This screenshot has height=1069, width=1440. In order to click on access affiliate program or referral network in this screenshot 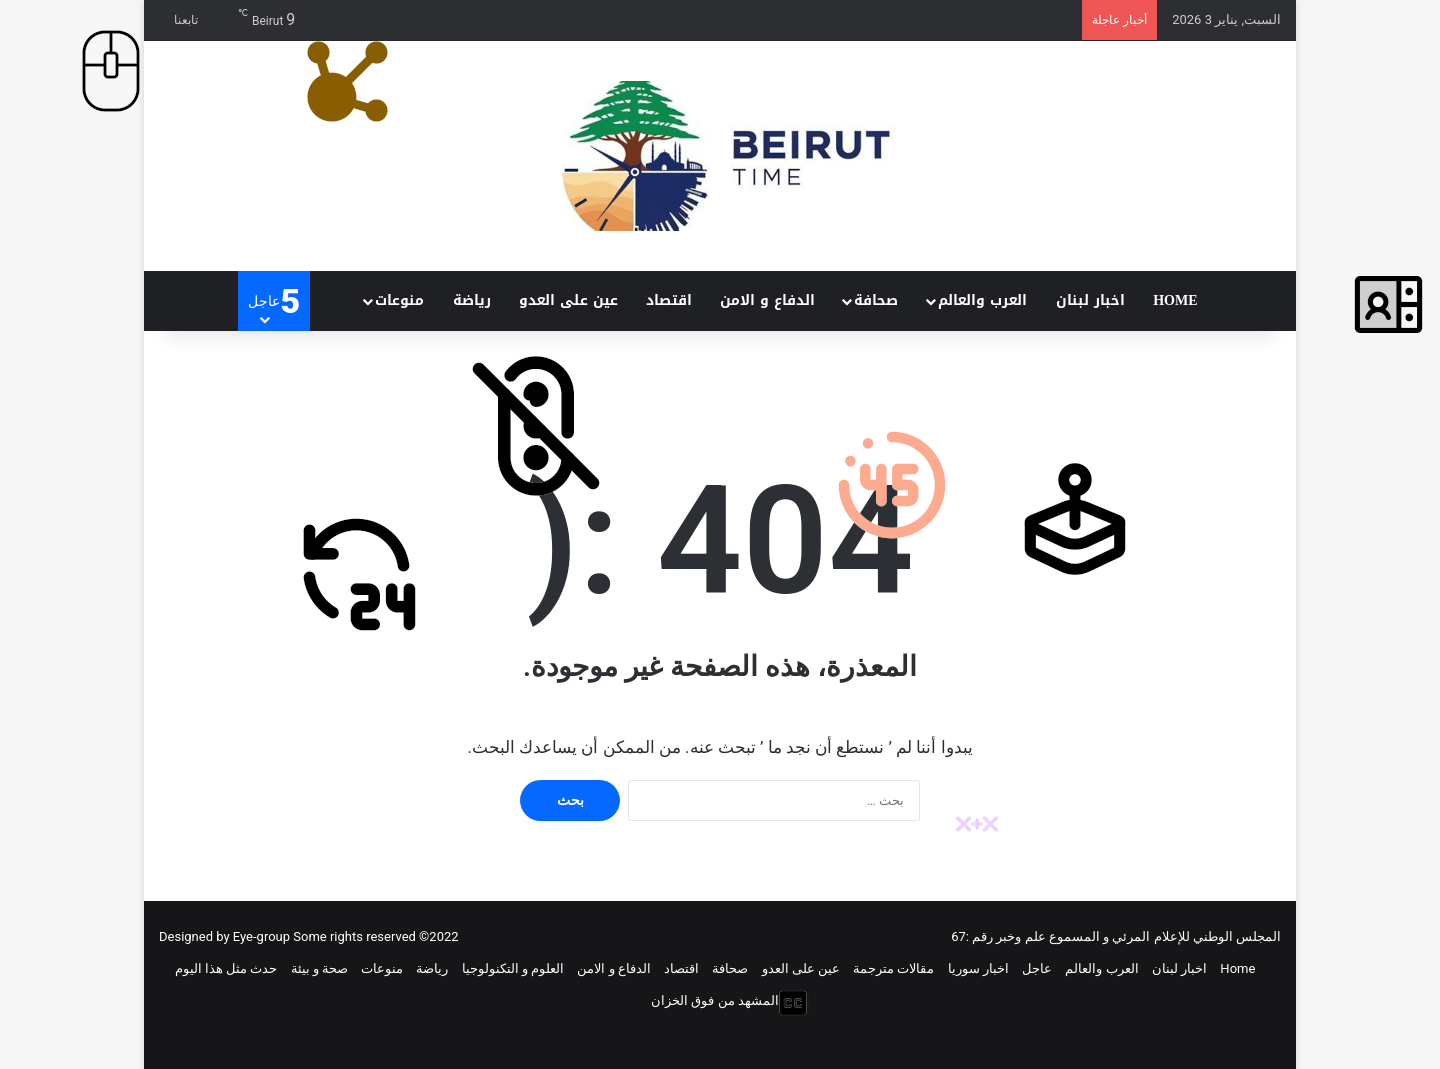, I will do `click(347, 81)`.